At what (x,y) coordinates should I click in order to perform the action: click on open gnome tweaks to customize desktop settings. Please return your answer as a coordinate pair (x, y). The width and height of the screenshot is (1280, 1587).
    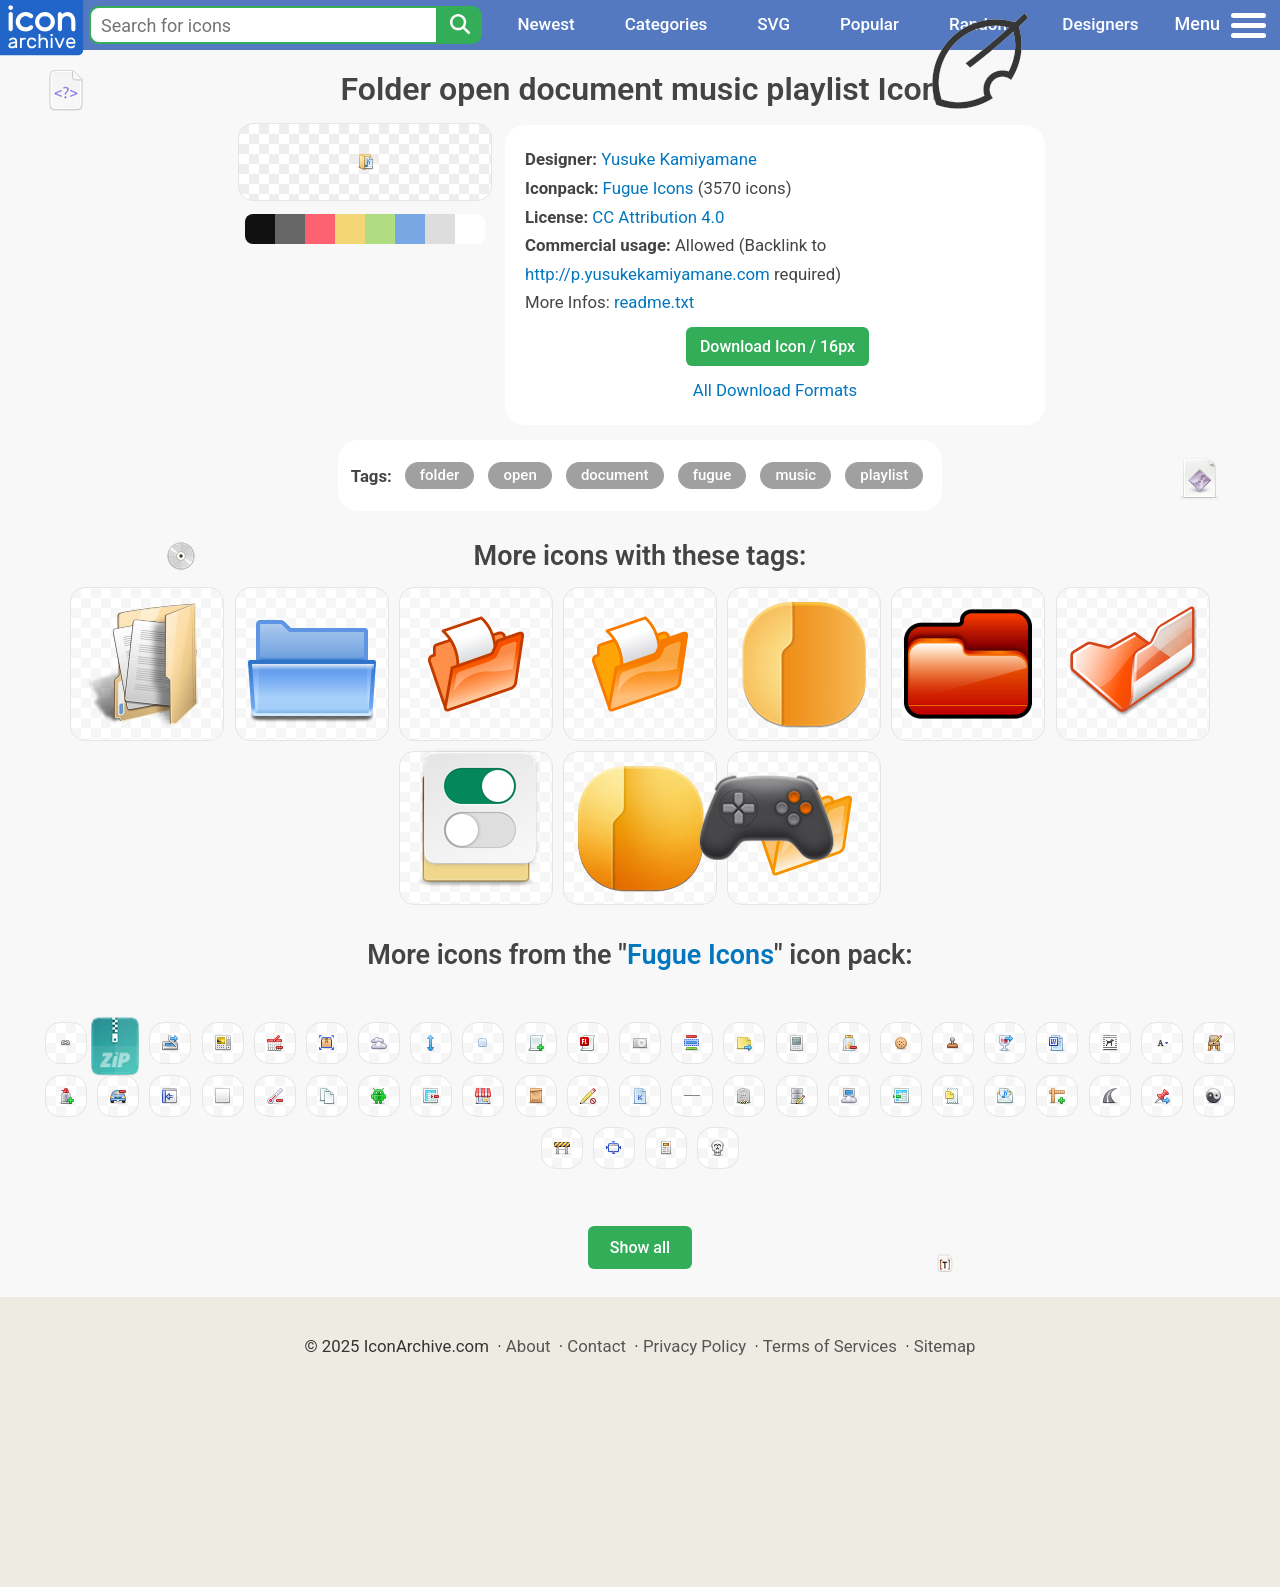
    Looking at the image, I should click on (480, 808).